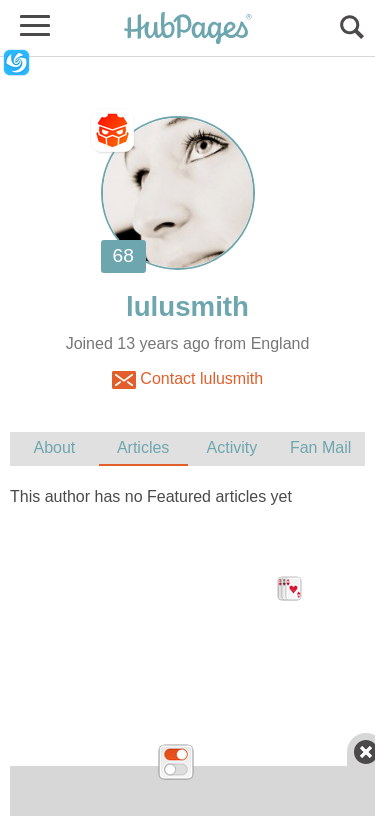  Describe the element at coordinates (176, 762) in the screenshot. I see `open gnome tweaks to customize system settings` at that location.